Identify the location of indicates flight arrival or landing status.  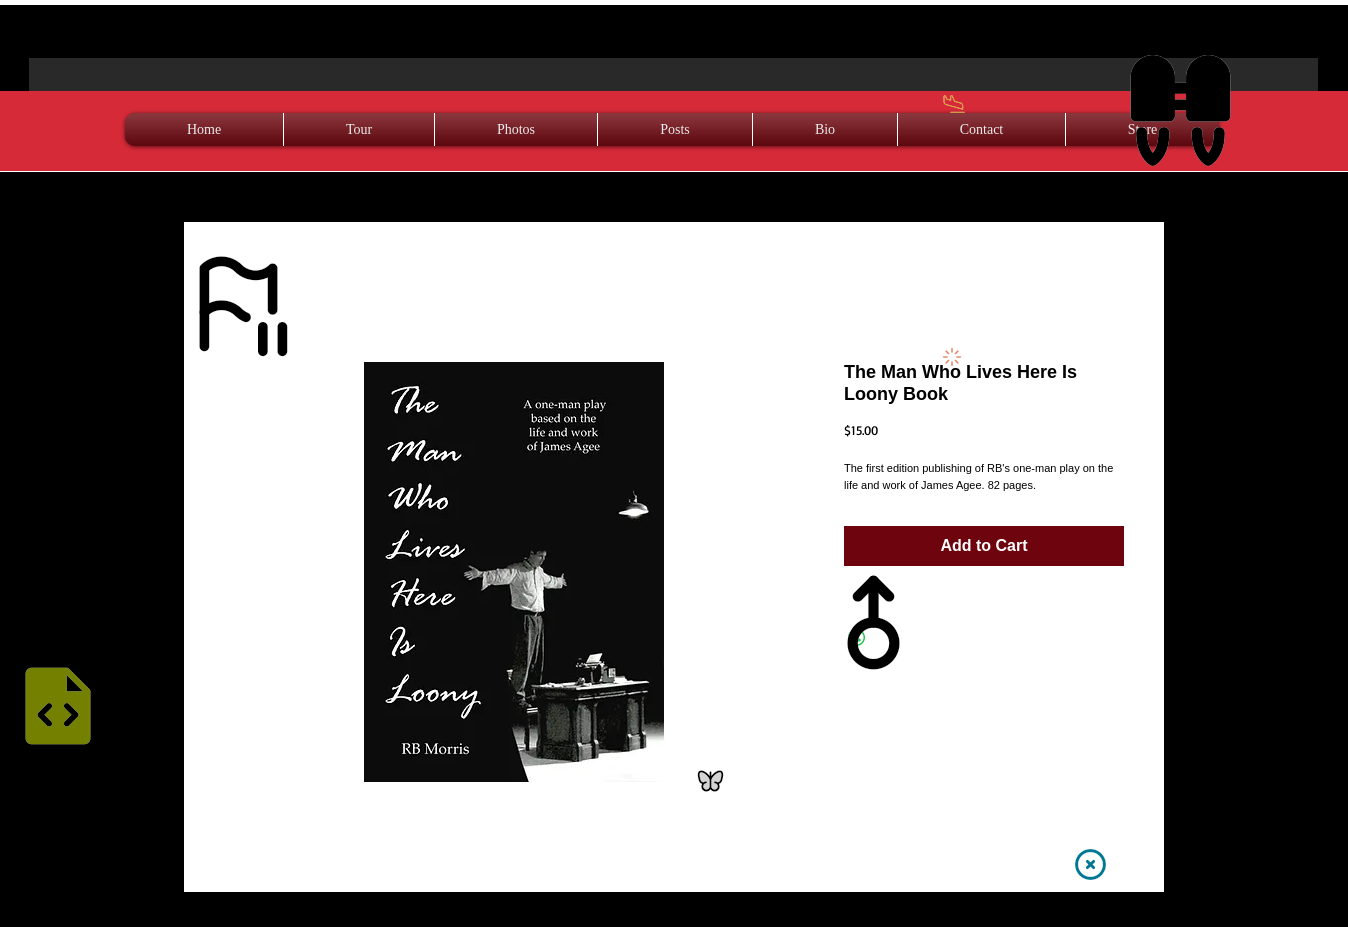
(953, 104).